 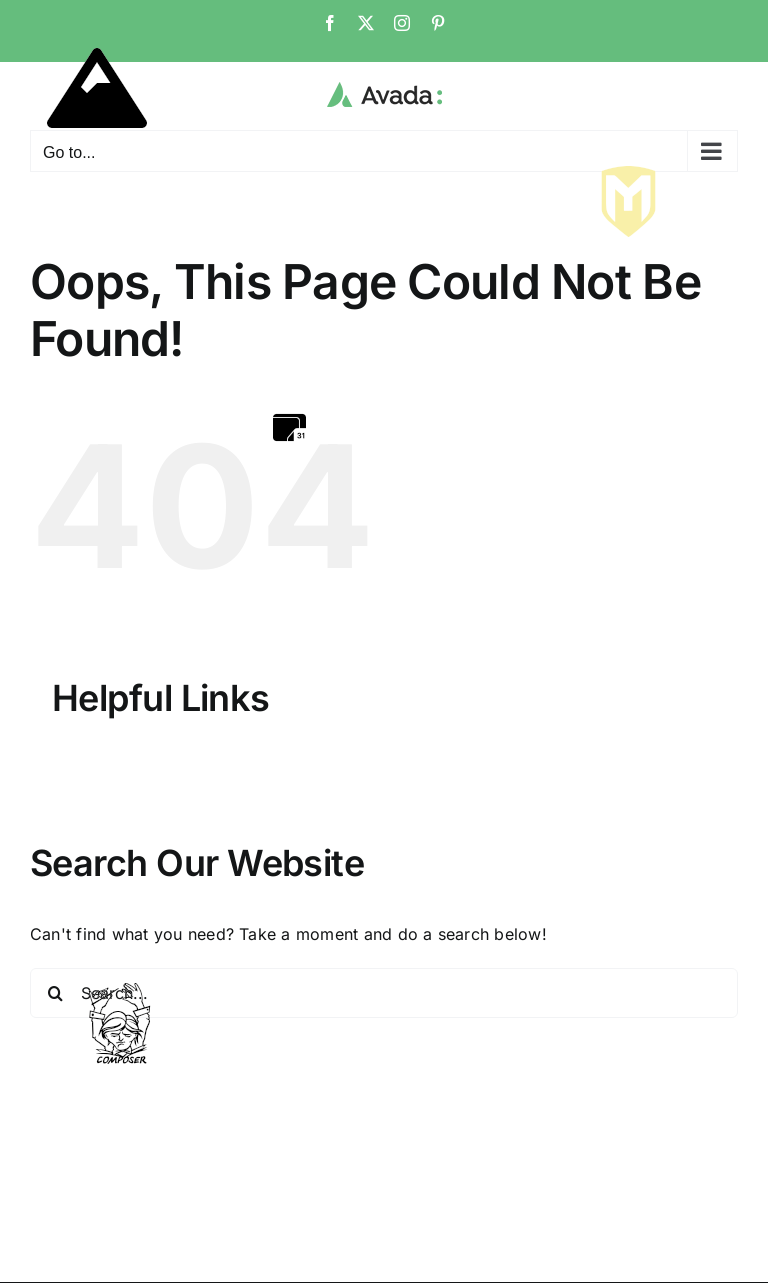 What do you see at coordinates (289, 427) in the screenshot?
I see `open Proton Calendar app` at bounding box center [289, 427].